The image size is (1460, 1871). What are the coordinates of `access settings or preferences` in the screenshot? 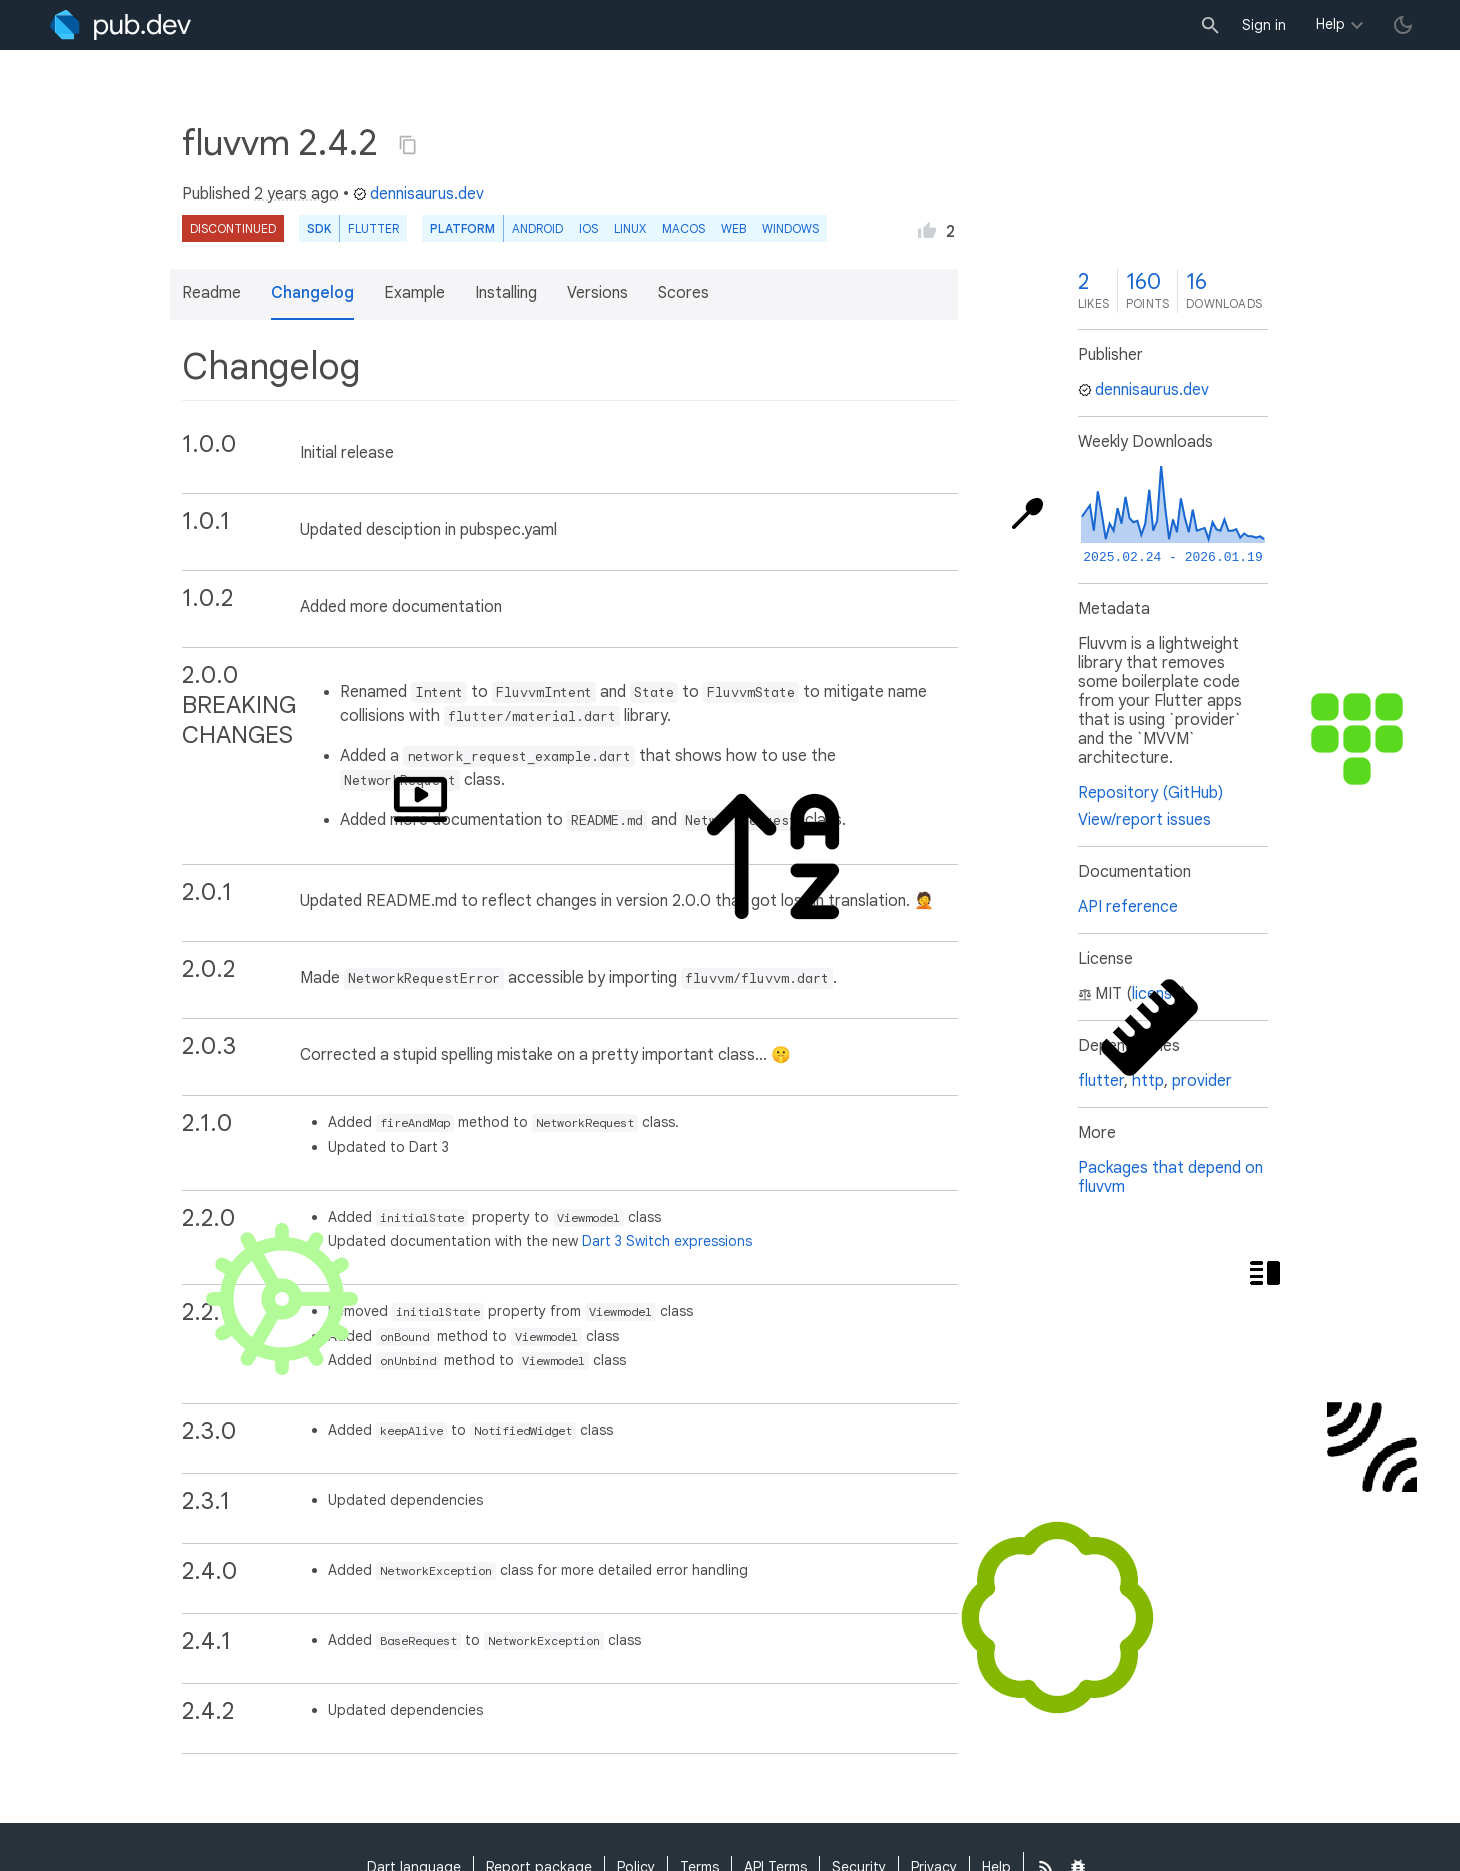 It's located at (282, 1299).